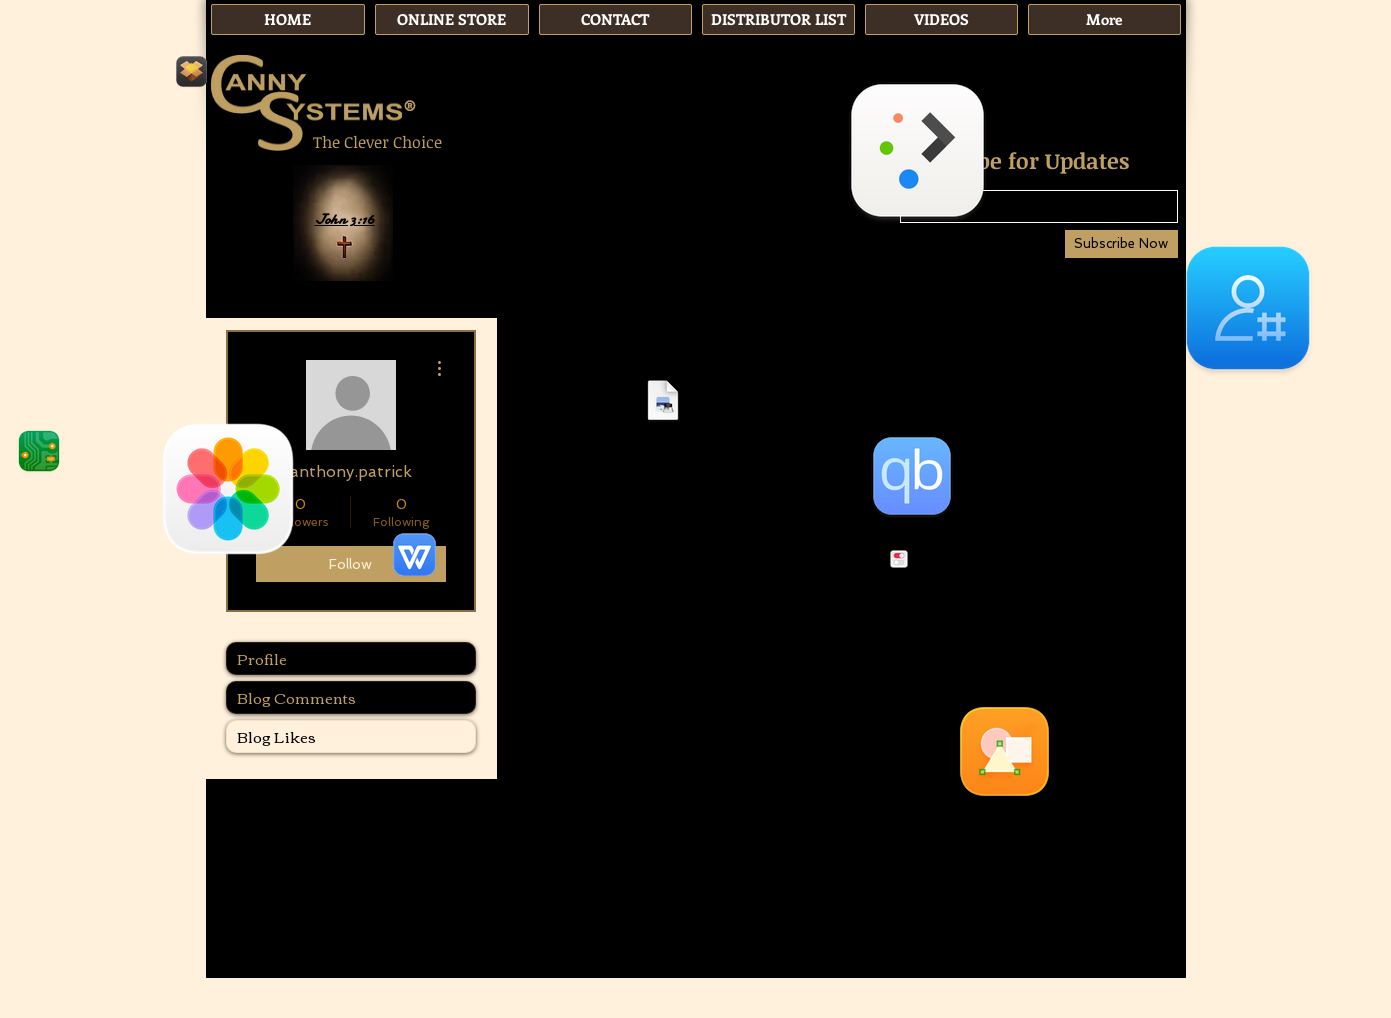 This screenshot has height=1018, width=1391. I want to click on open synaptic package manager, so click(191, 71).